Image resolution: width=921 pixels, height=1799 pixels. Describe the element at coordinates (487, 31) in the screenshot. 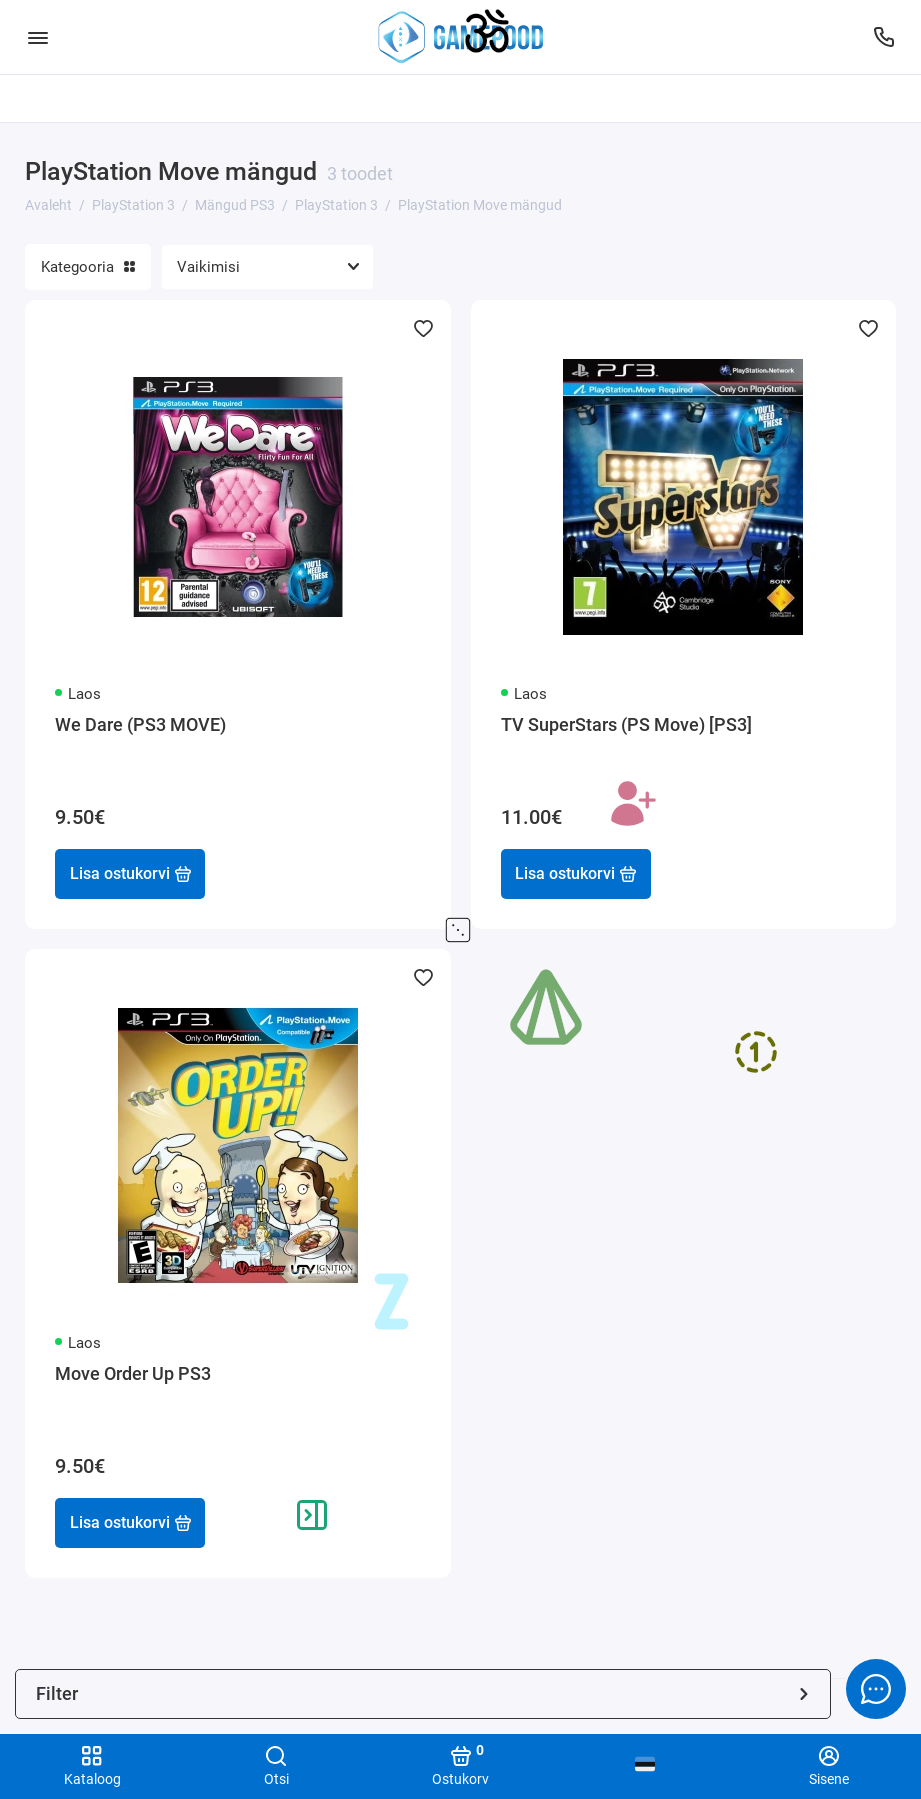

I see `indicates hinduism or hindu-related content` at that location.